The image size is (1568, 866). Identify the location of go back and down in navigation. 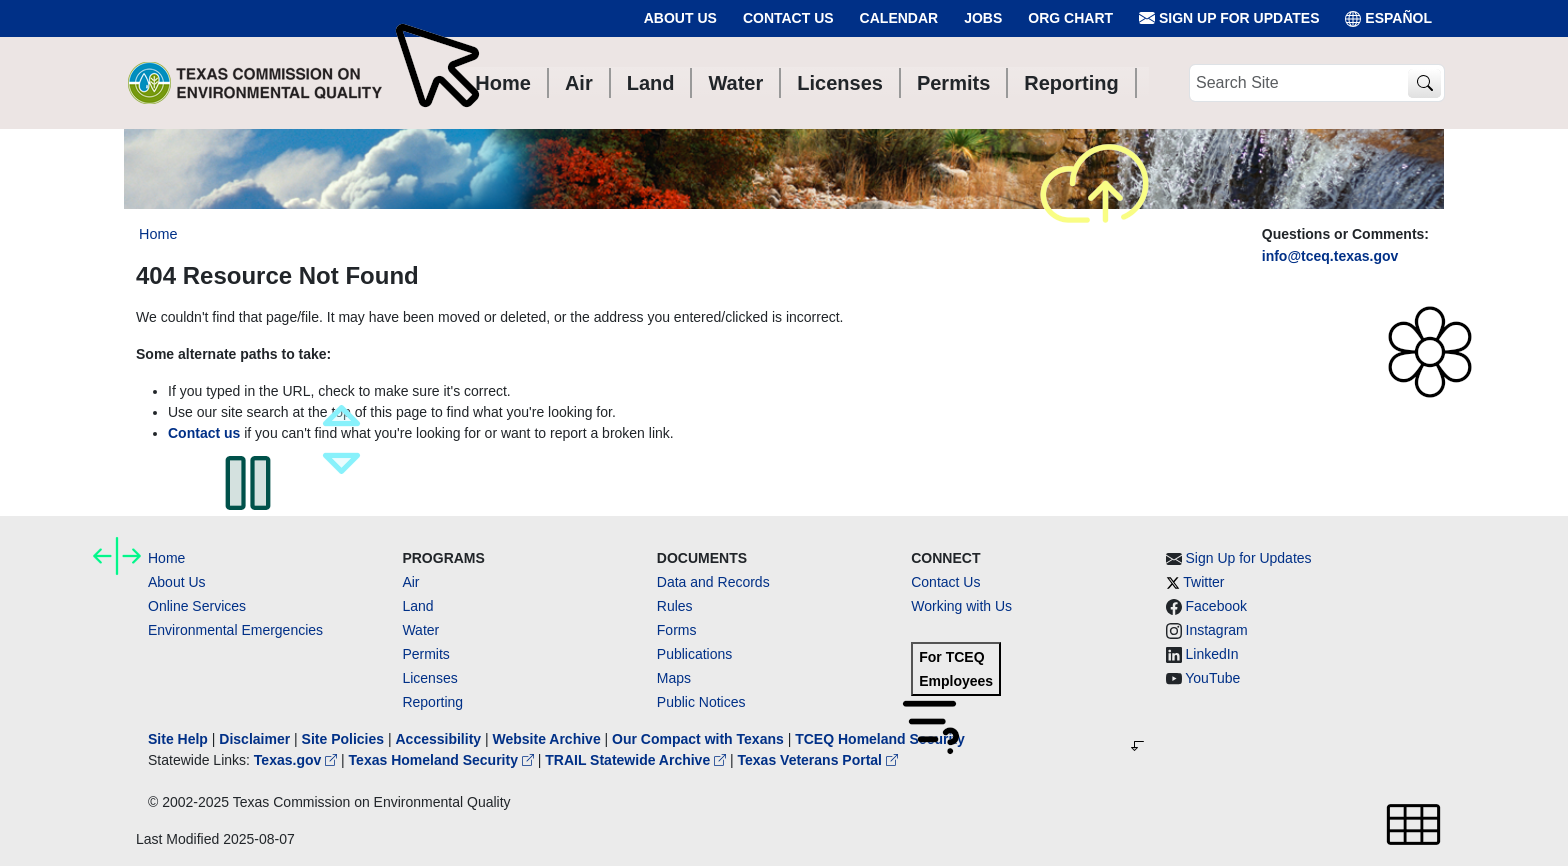
(1137, 745).